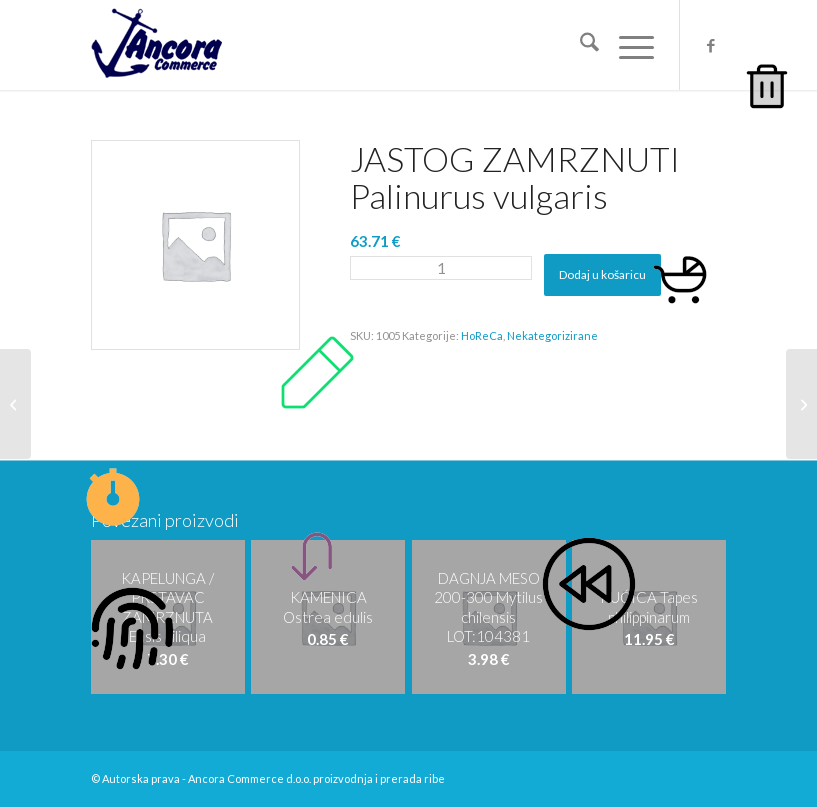 The width and height of the screenshot is (817, 807). What do you see at coordinates (681, 278) in the screenshot?
I see `access baby or parenting-related features` at bounding box center [681, 278].